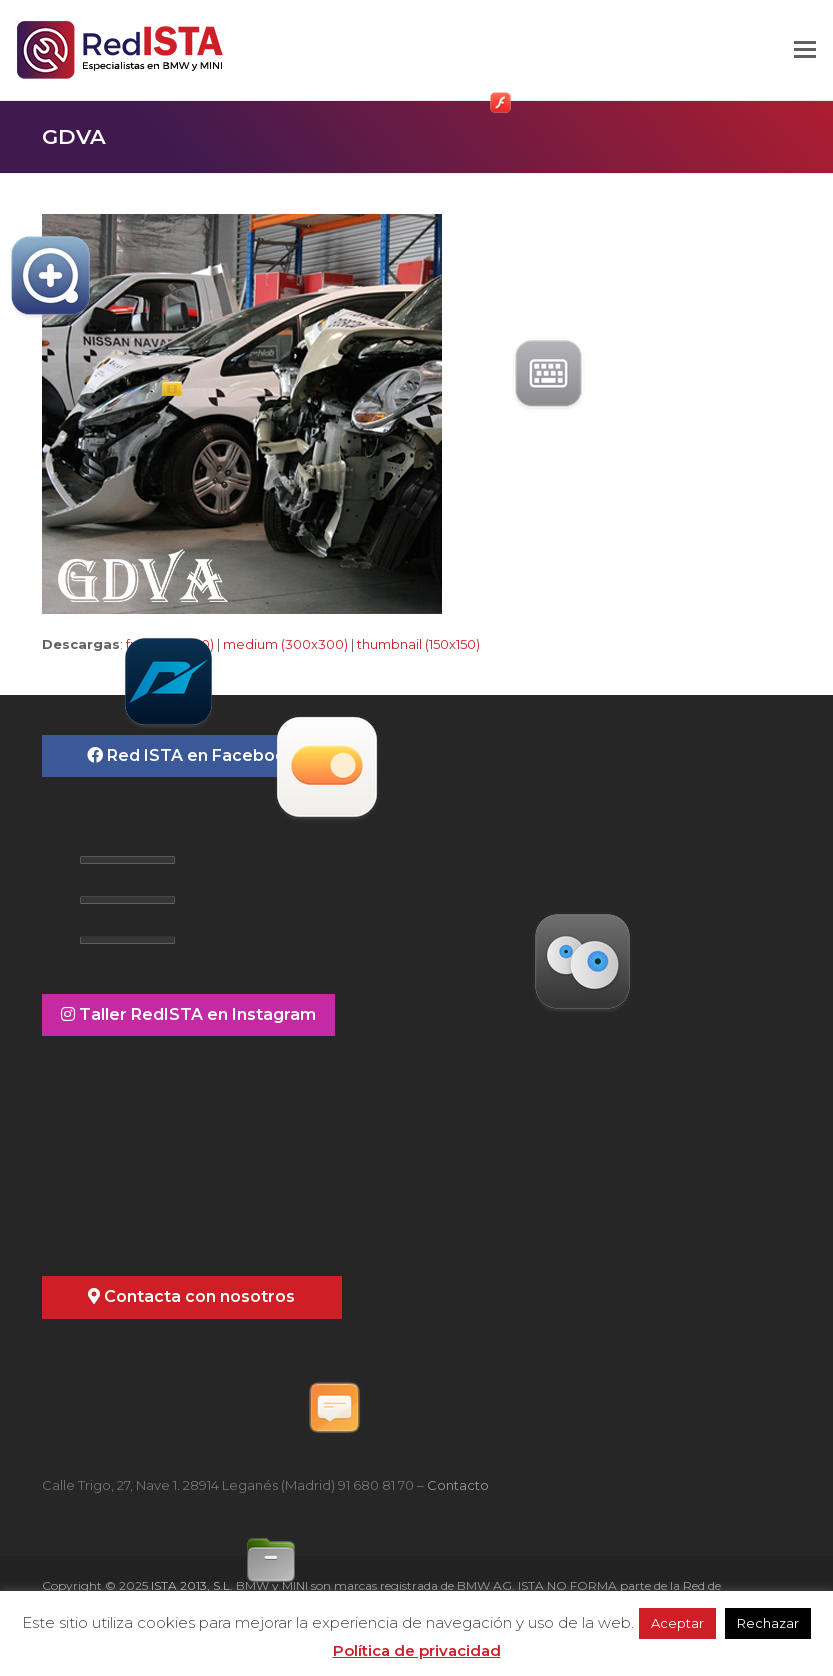 Image resolution: width=833 pixels, height=1676 pixels. I want to click on open Adobe Flash Player, so click(500, 102).